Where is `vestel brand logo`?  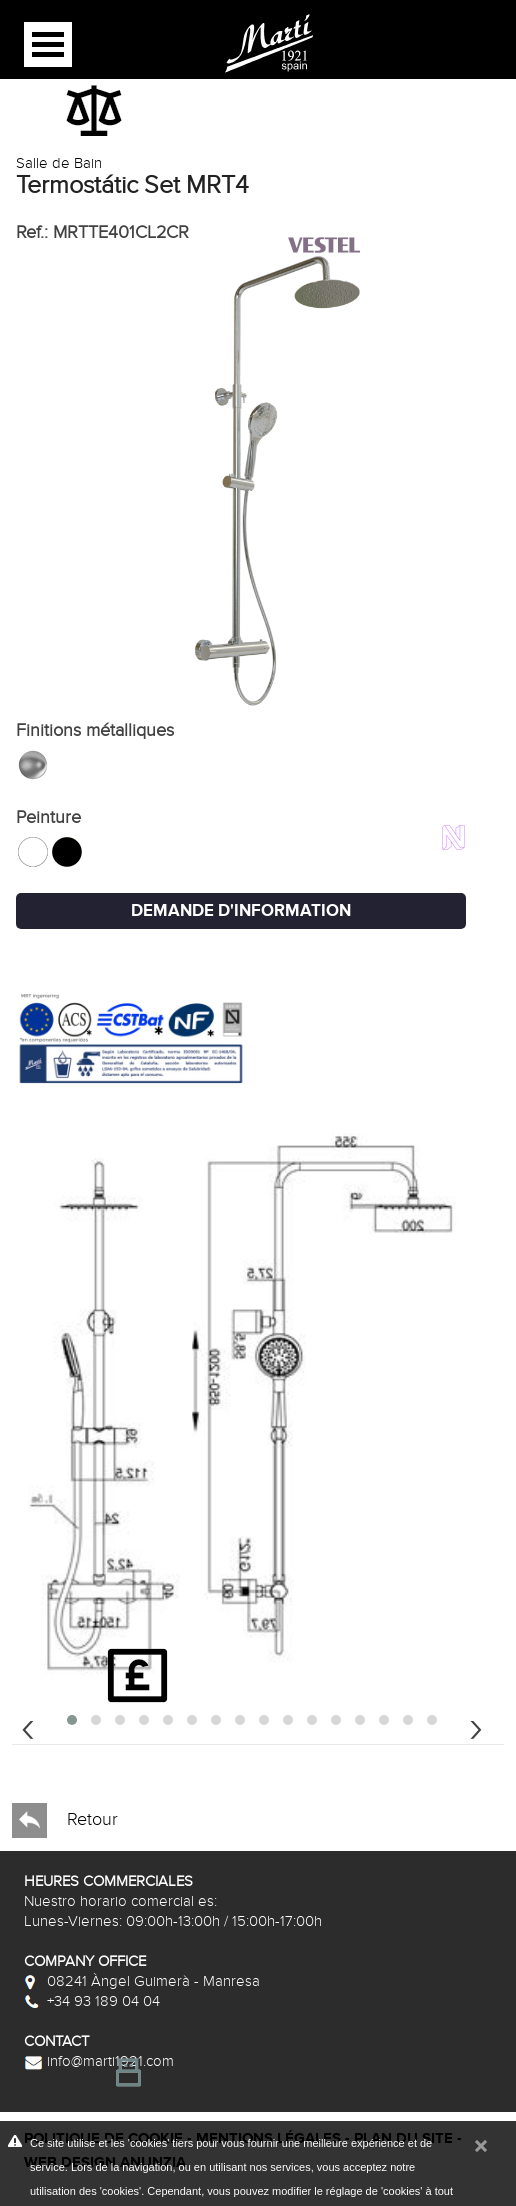 vestel brand logo is located at coordinates (324, 245).